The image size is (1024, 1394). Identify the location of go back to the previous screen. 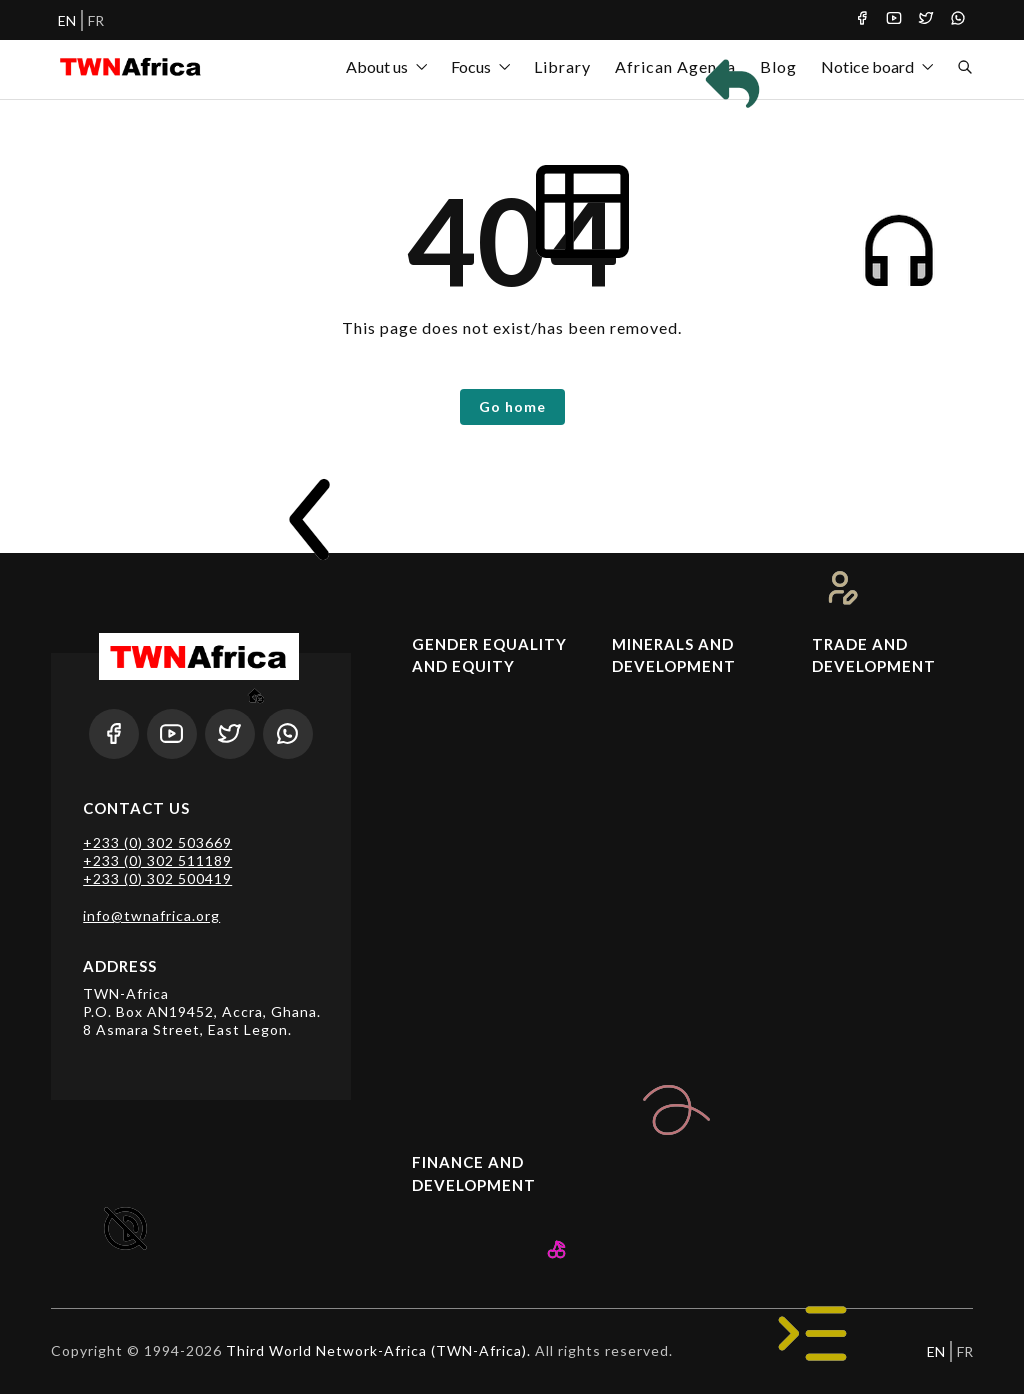
(312, 519).